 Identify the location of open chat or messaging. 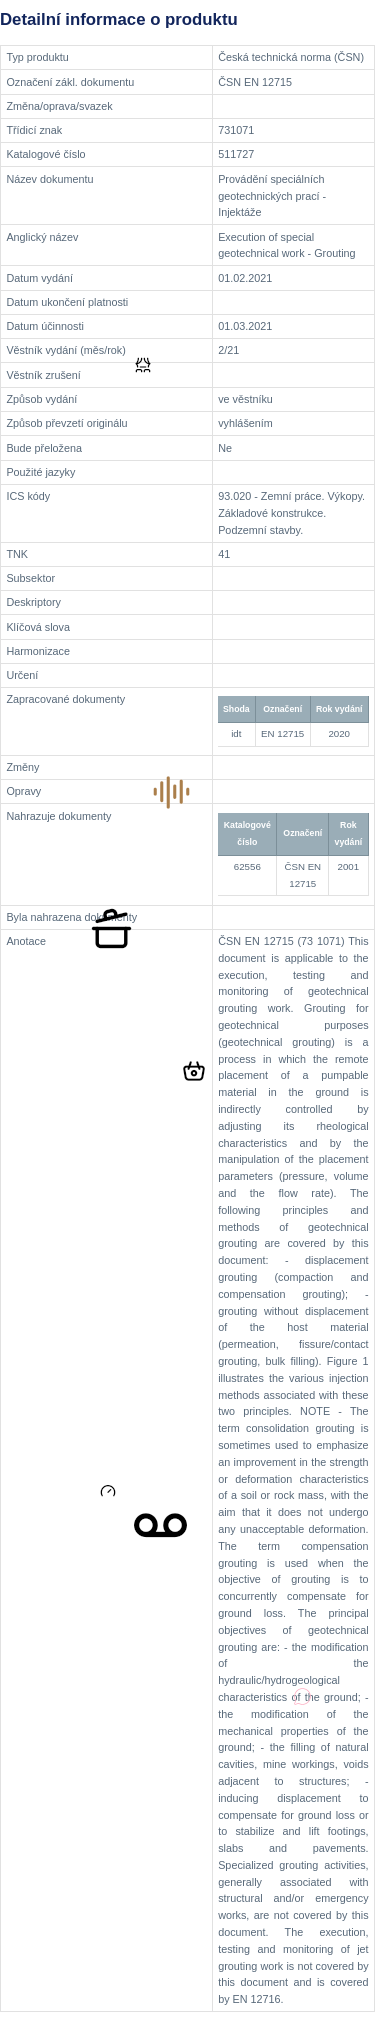
(302, 1696).